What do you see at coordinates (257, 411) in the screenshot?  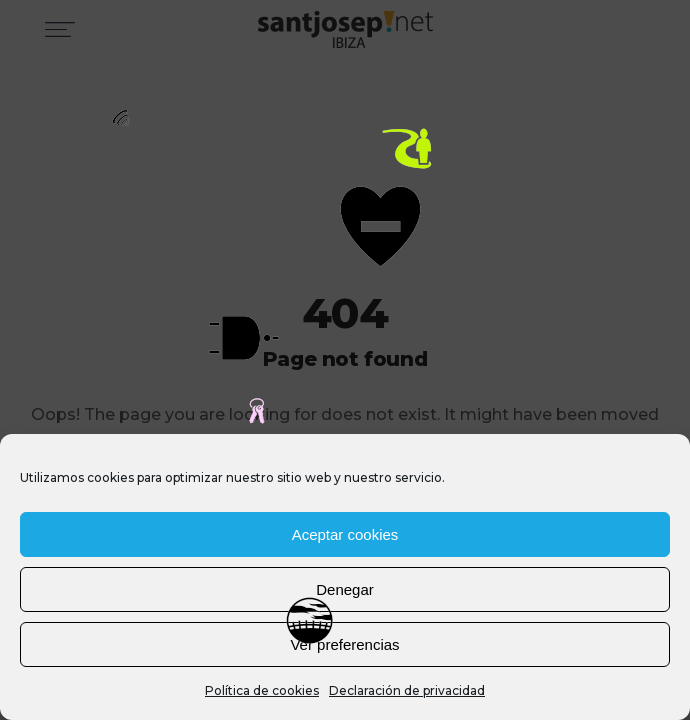 I see `access property or home management settings` at bounding box center [257, 411].